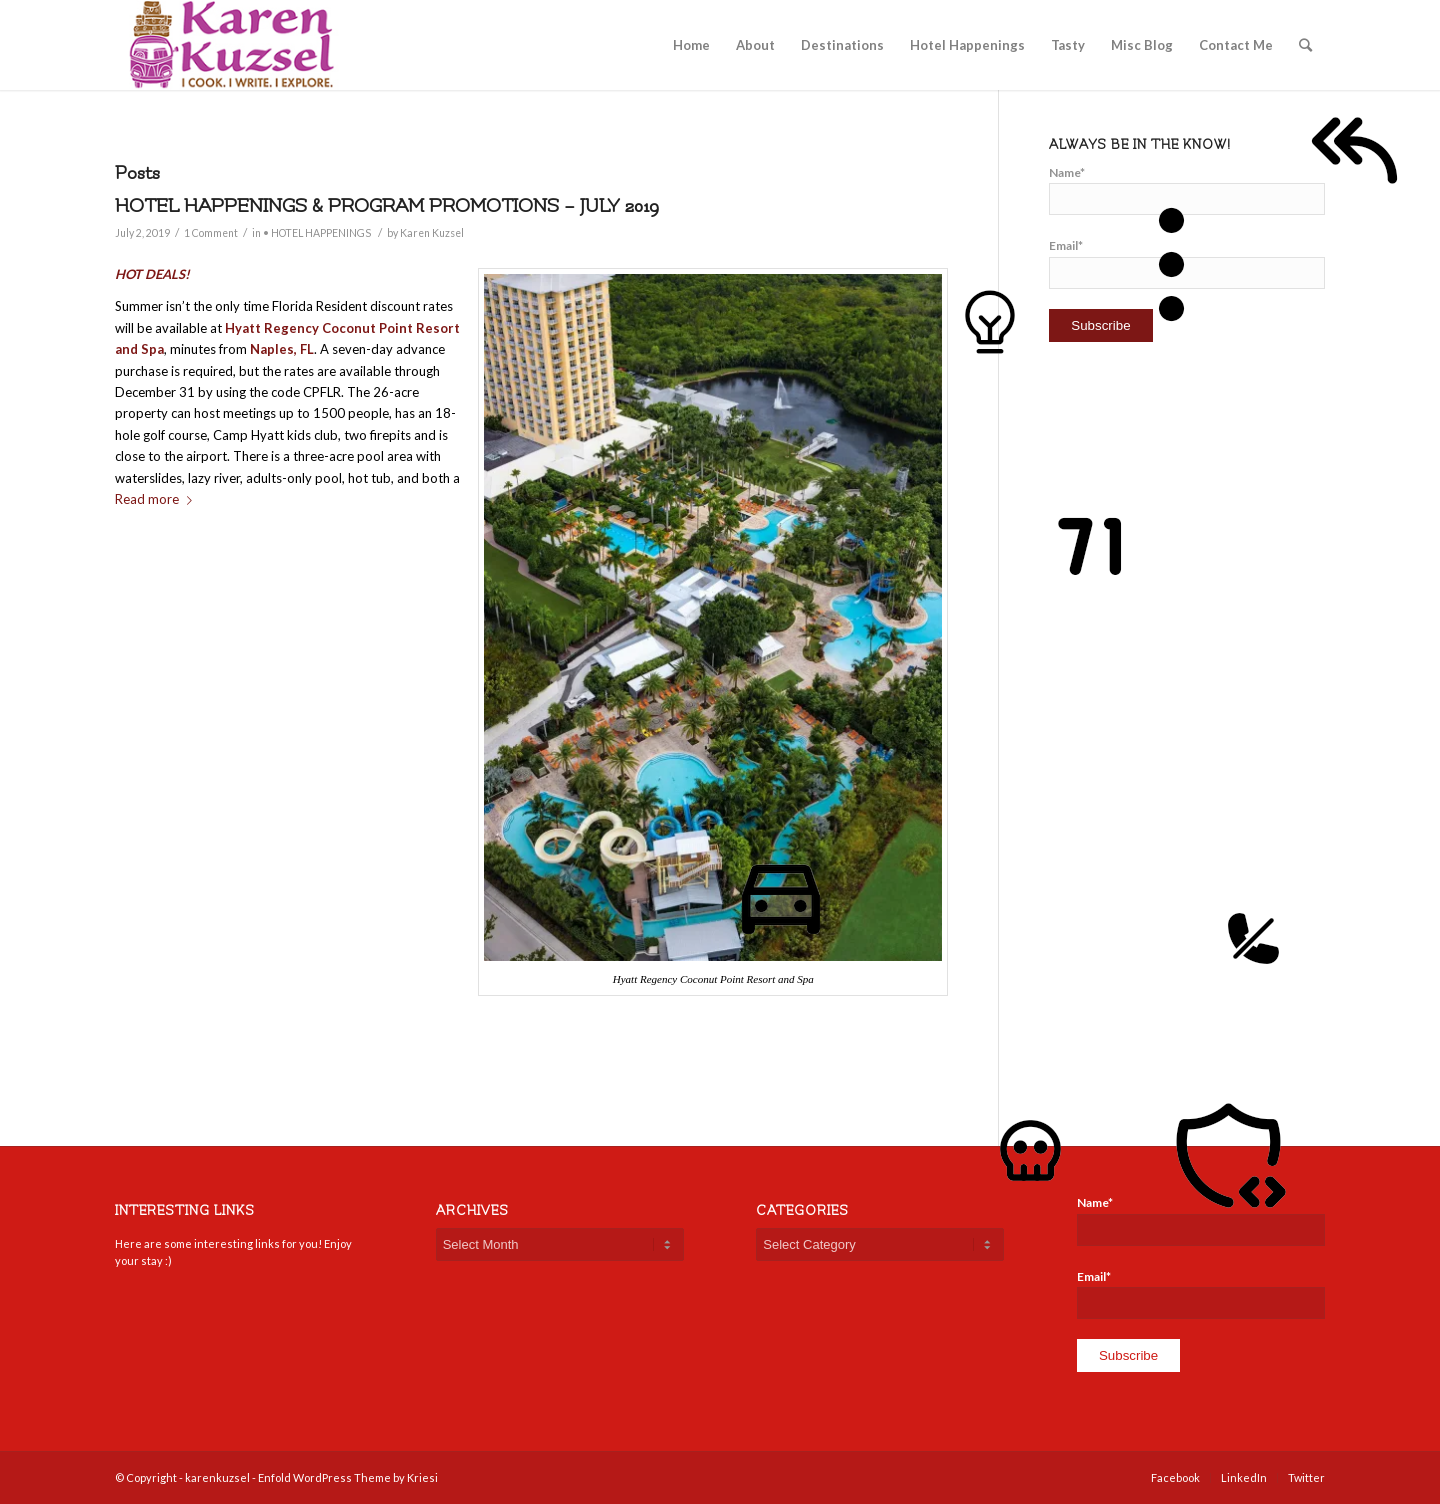  Describe the element at coordinates (781, 895) in the screenshot. I see `get driving directions` at that location.